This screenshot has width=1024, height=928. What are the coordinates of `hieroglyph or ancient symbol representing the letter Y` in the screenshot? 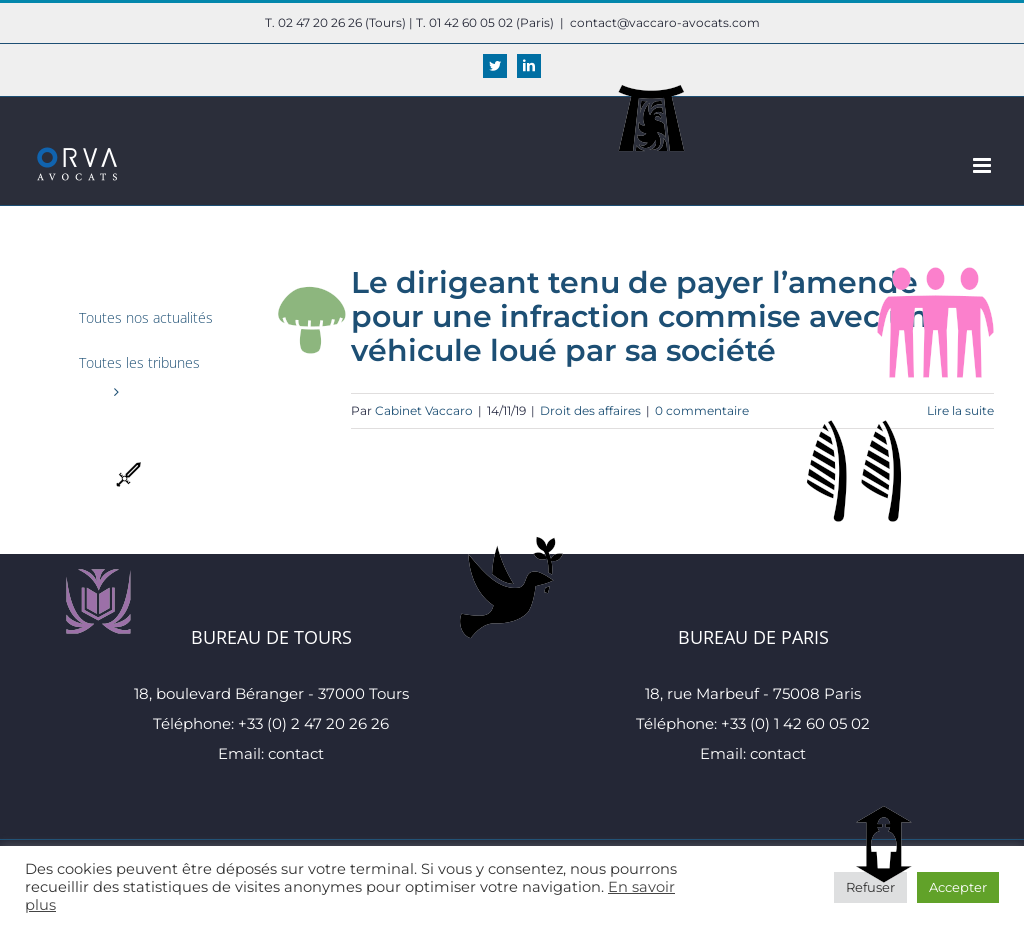 It's located at (854, 471).